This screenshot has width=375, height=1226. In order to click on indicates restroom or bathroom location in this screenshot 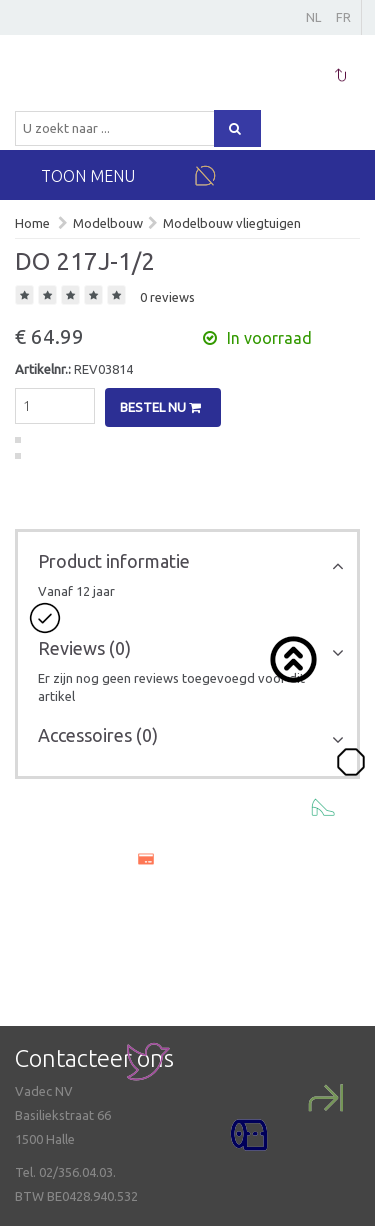, I will do `click(249, 1135)`.